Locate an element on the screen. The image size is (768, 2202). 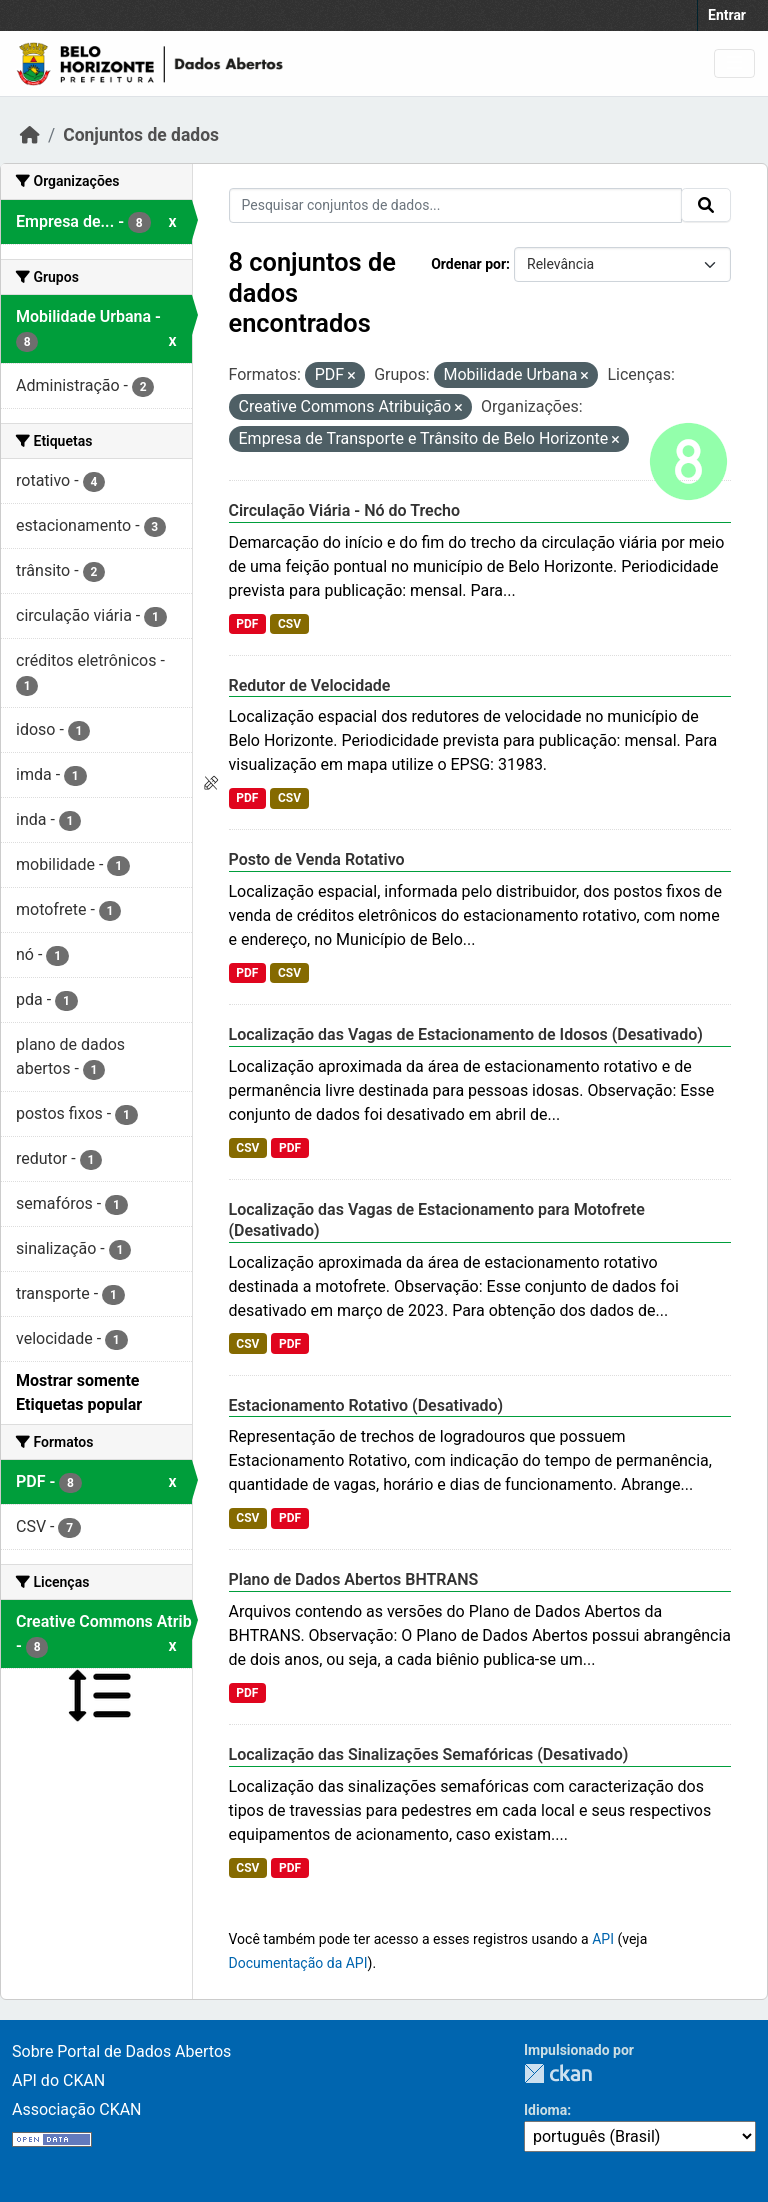
adjust line spacing in text is located at coordinates (99, 1695).